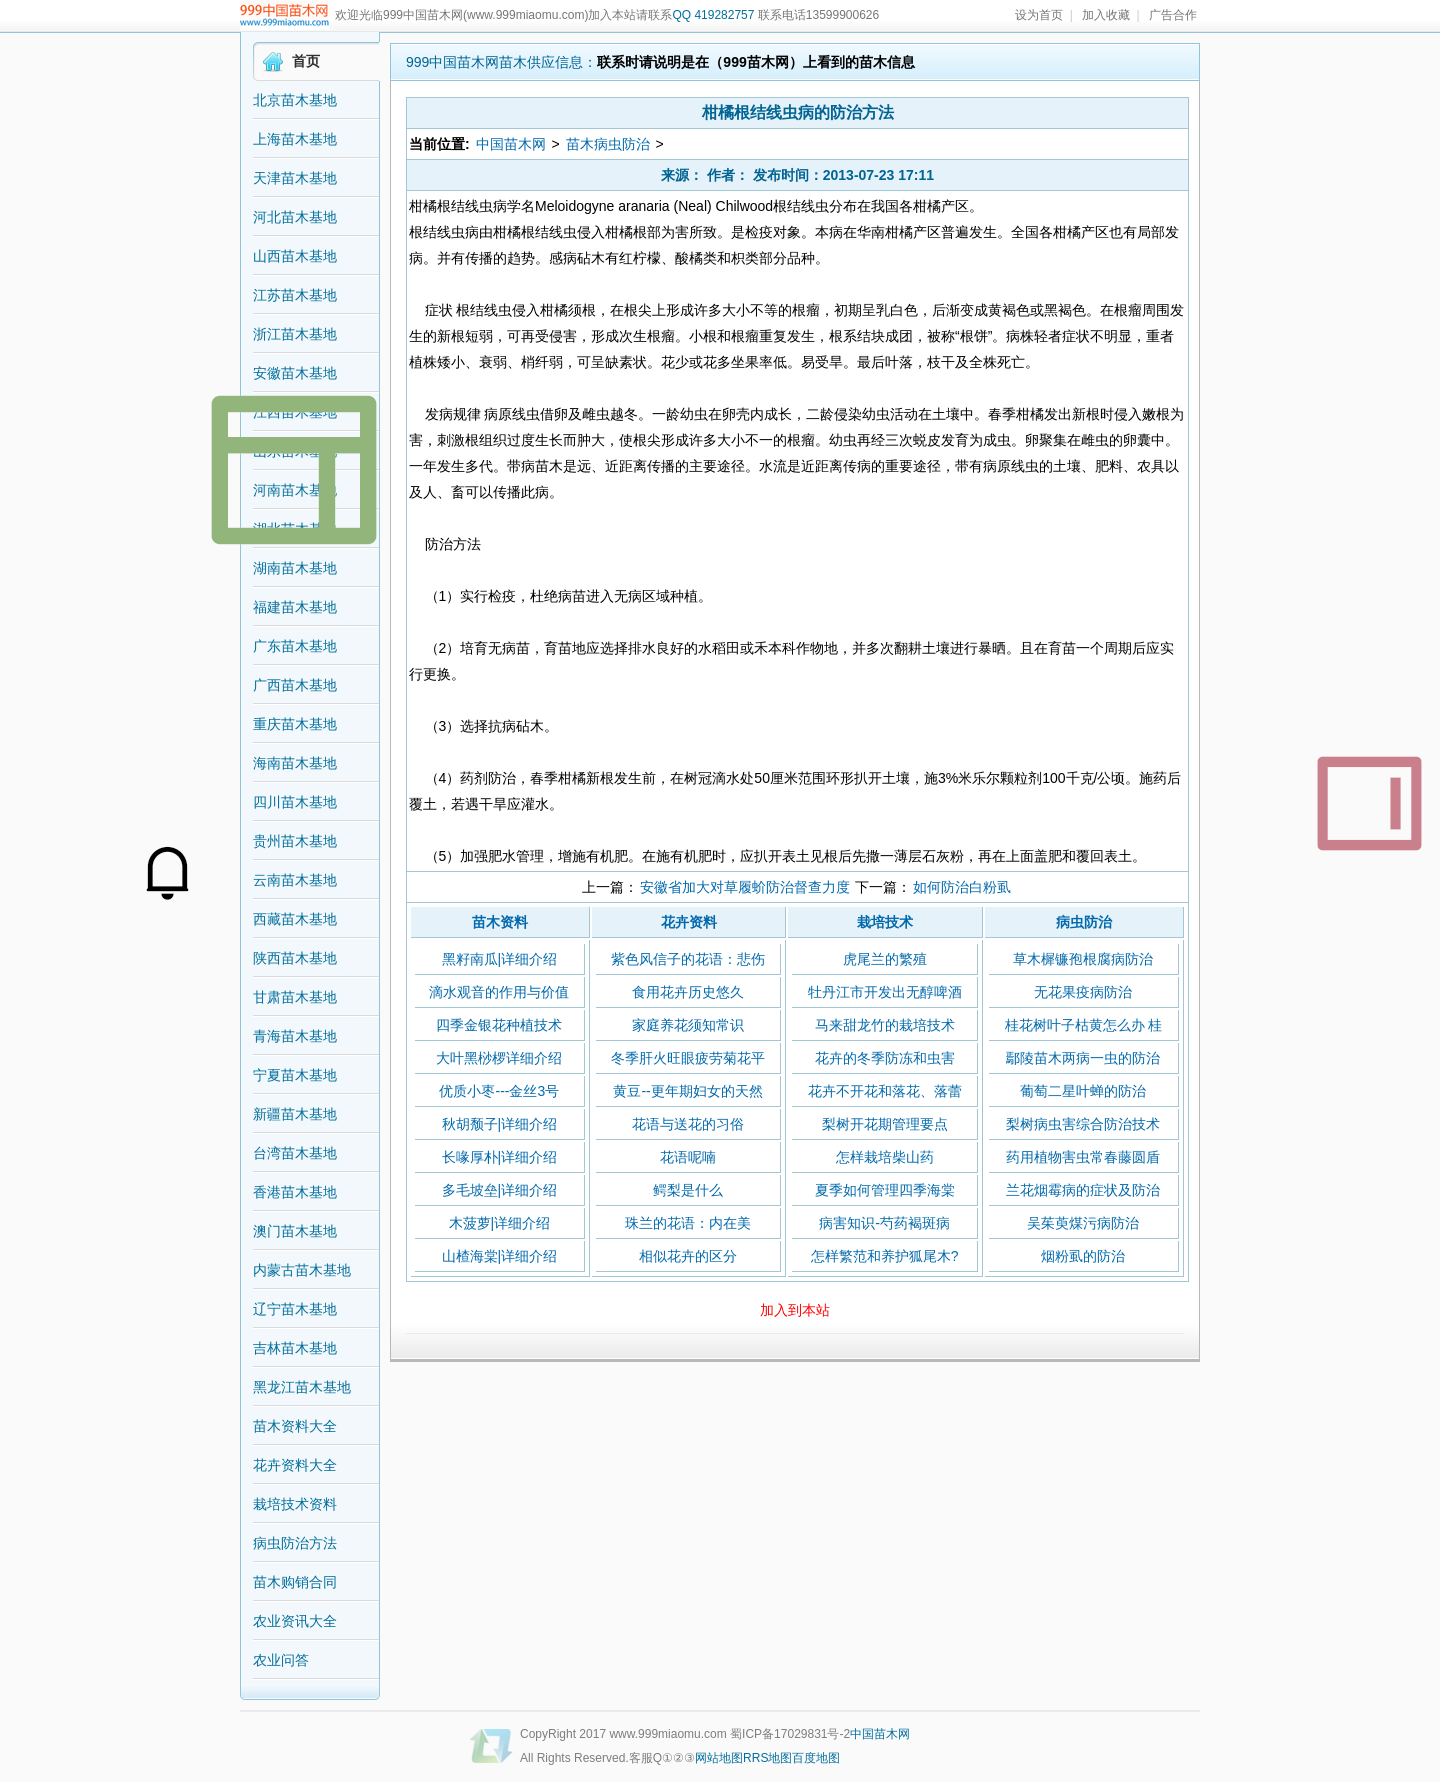 The width and height of the screenshot is (1440, 1782). What do you see at coordinates (1369, 803) in the screenshot?
I see `switch to right sidebar layout` at bounding box center [1369, 803].